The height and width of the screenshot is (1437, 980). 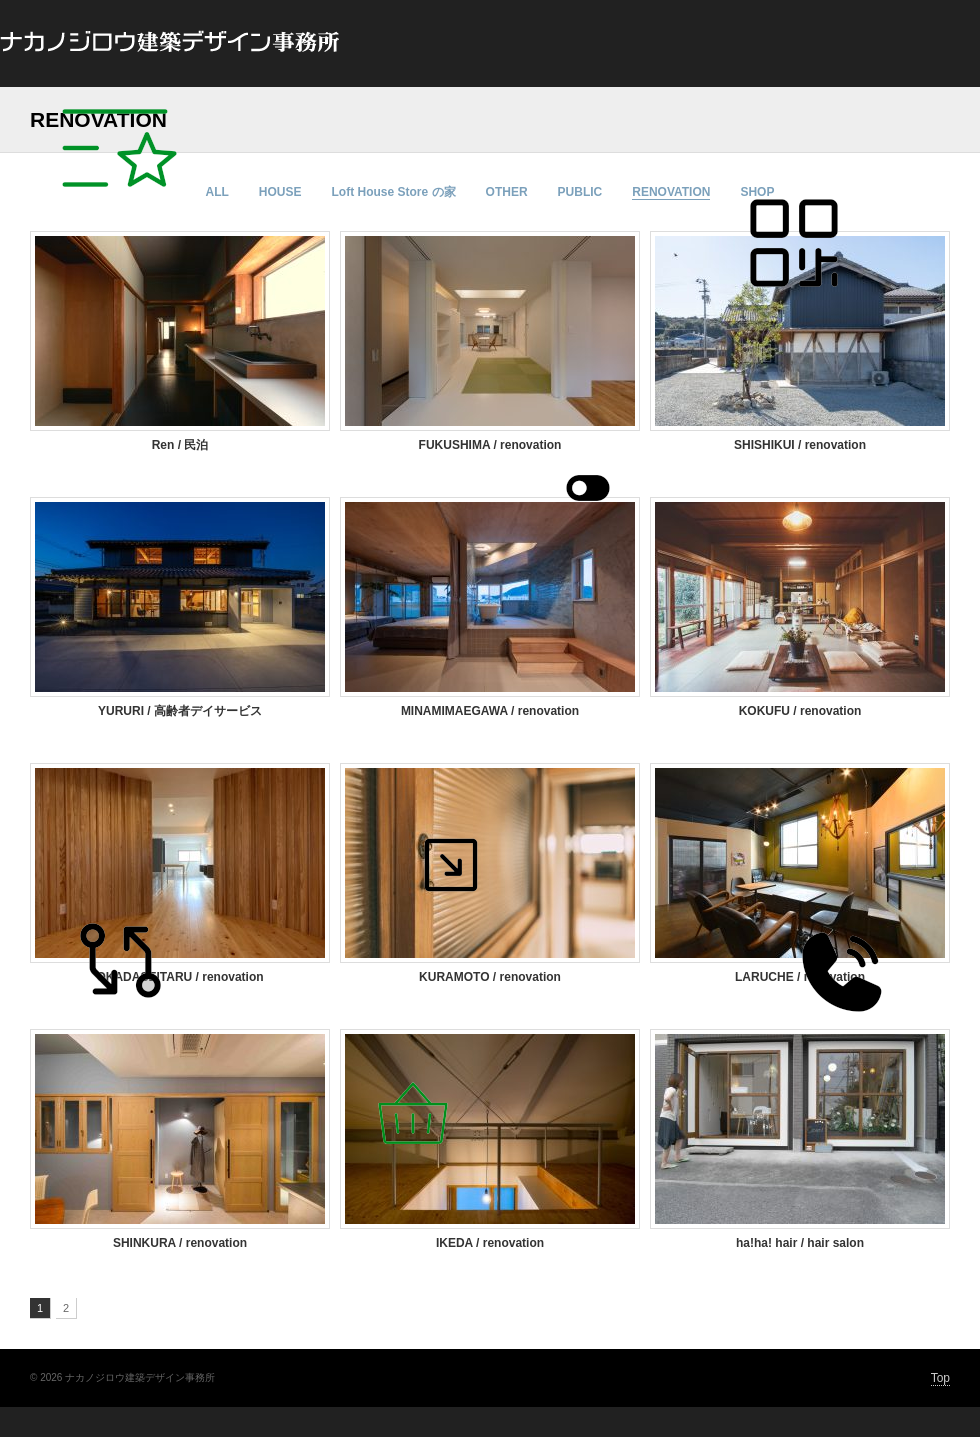 I want to click on make a phone call, so click(x=843, y=970).